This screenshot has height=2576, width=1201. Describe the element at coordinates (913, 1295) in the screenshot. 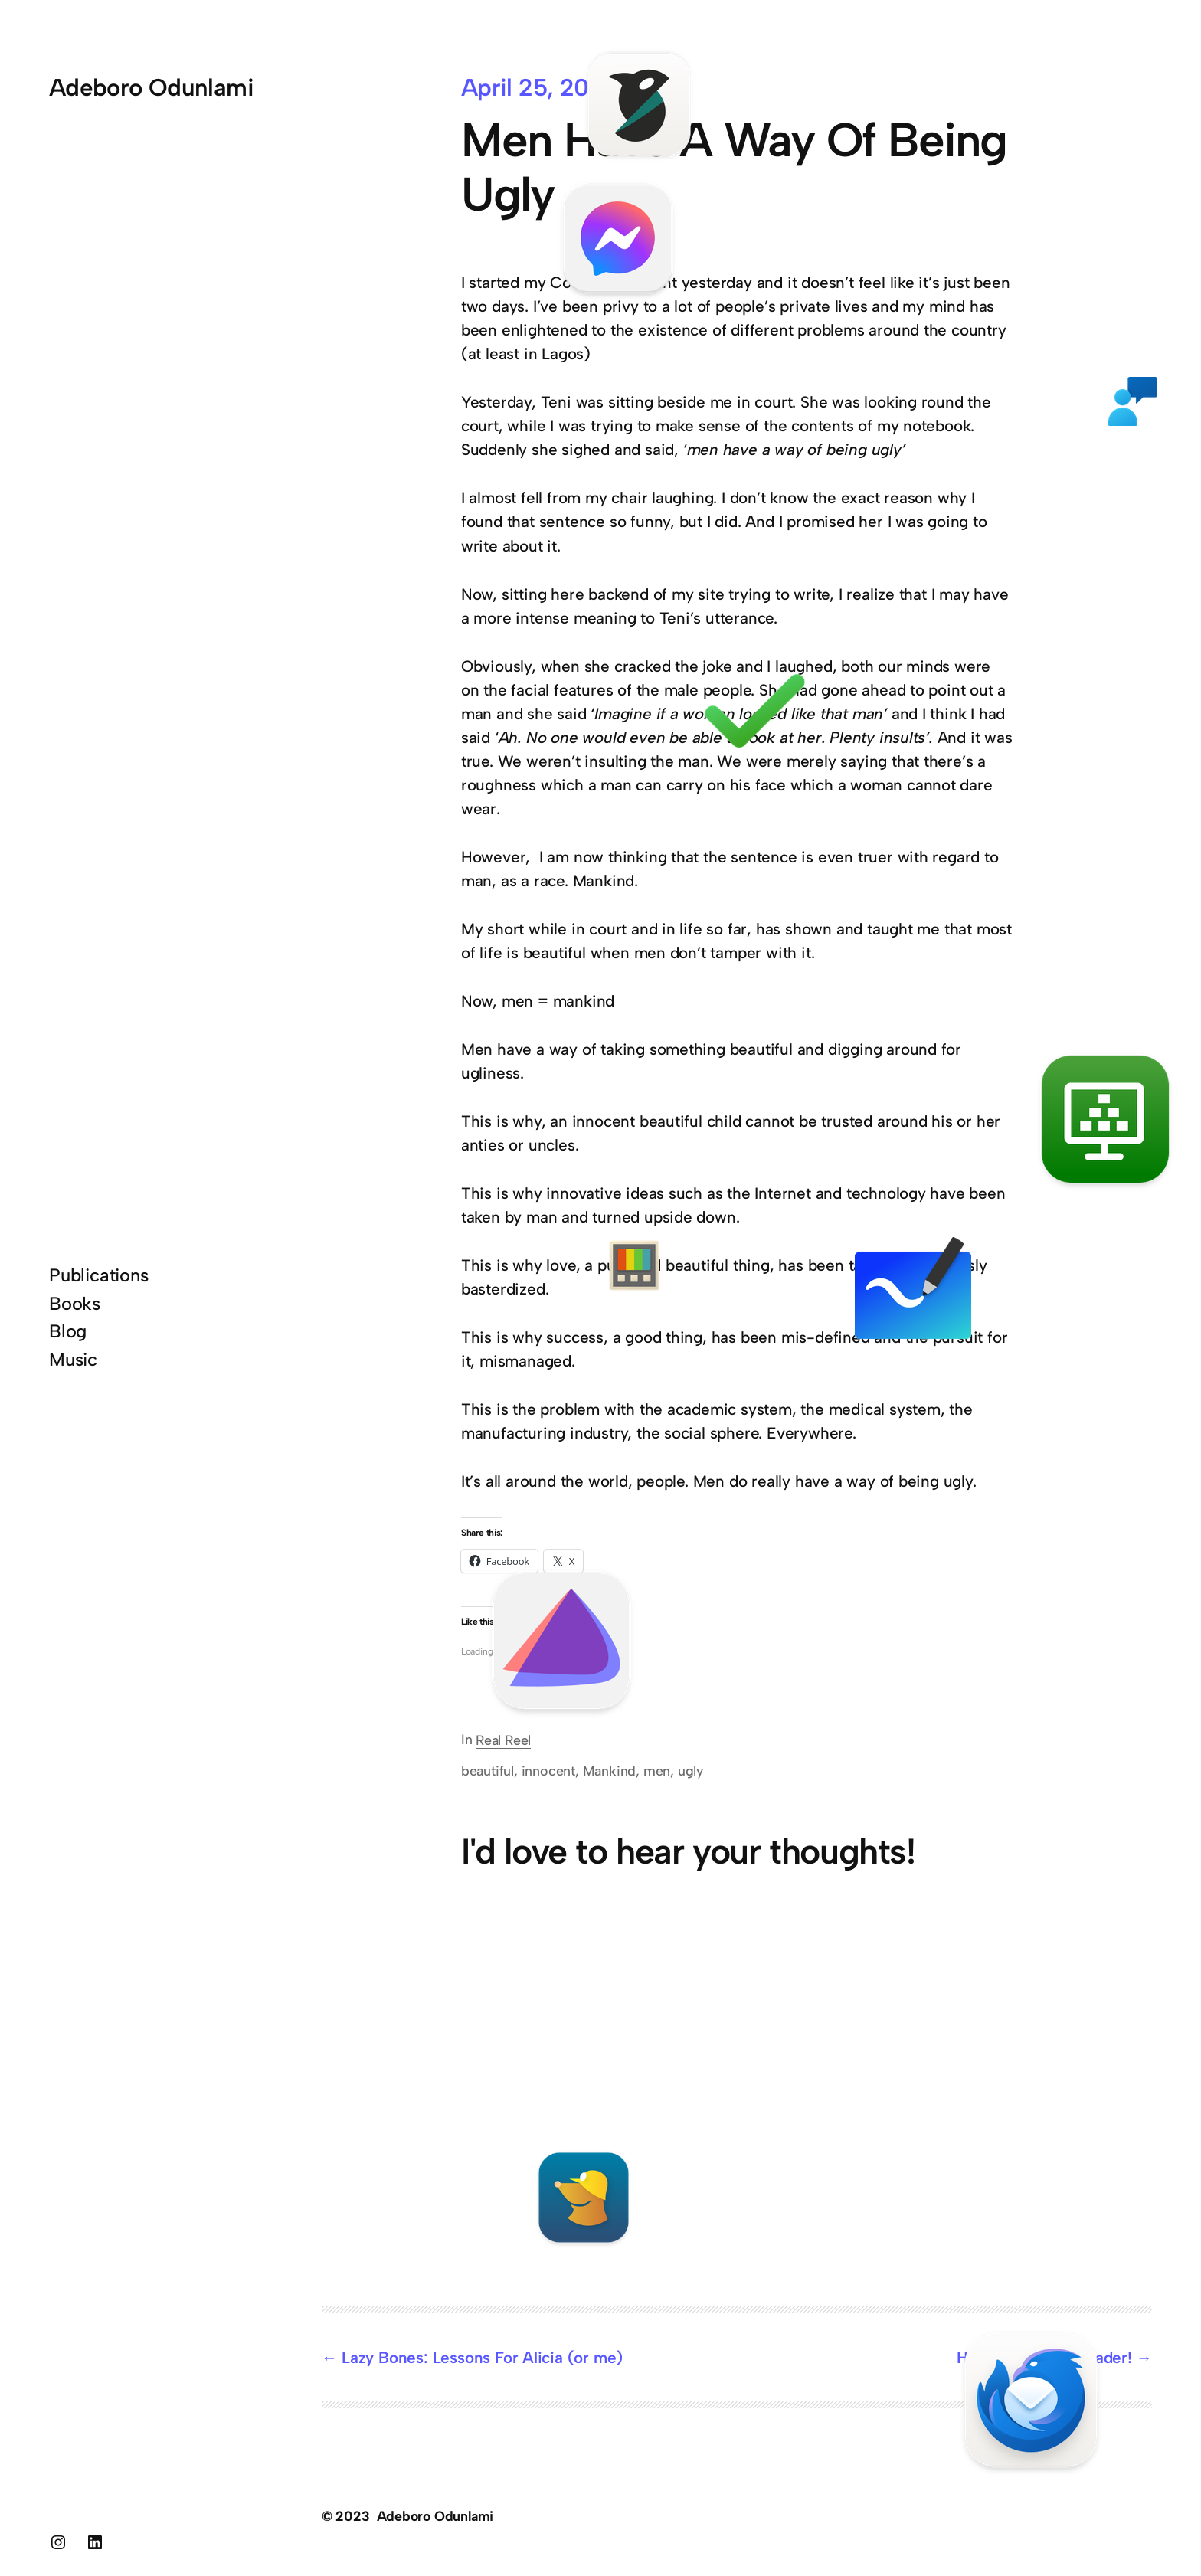

I see `open the whiteboard app` at that location.